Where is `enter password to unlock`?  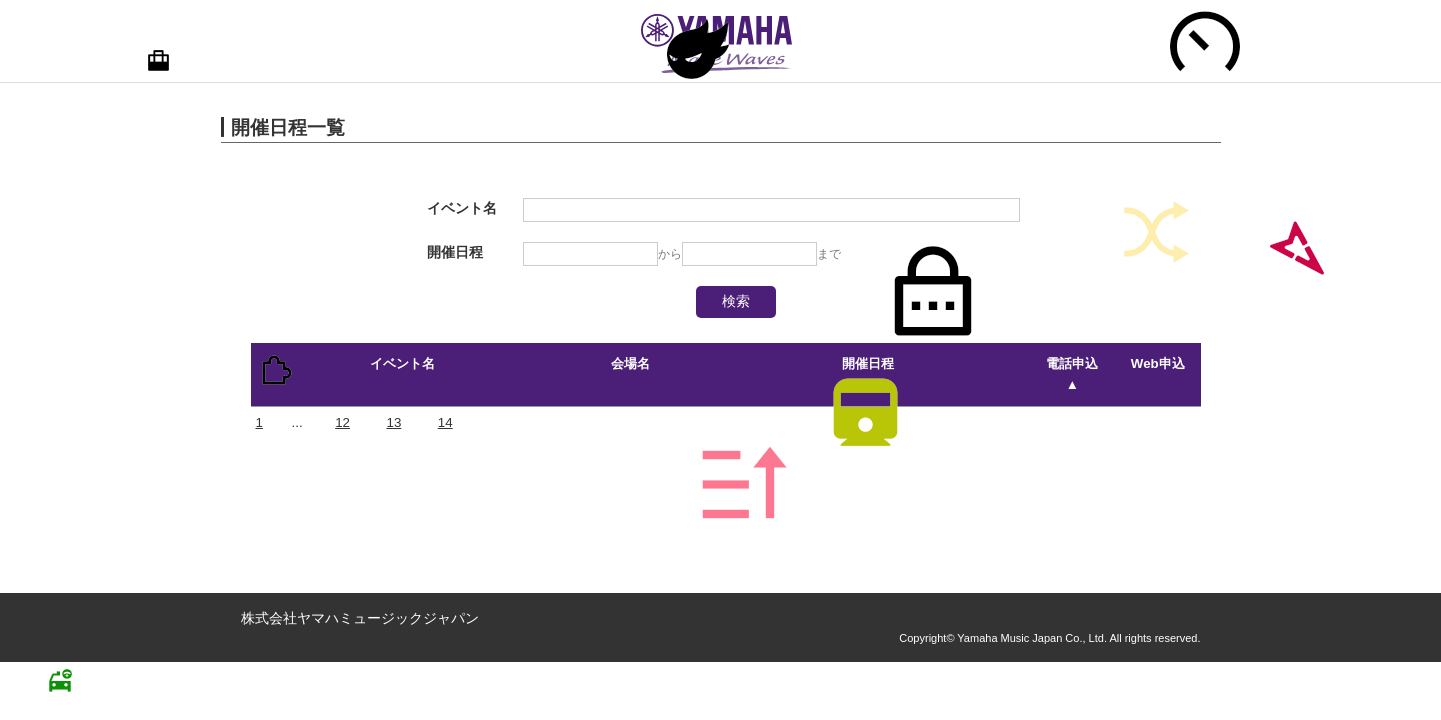
enter password to unlock is located at coordinates (933, 293).